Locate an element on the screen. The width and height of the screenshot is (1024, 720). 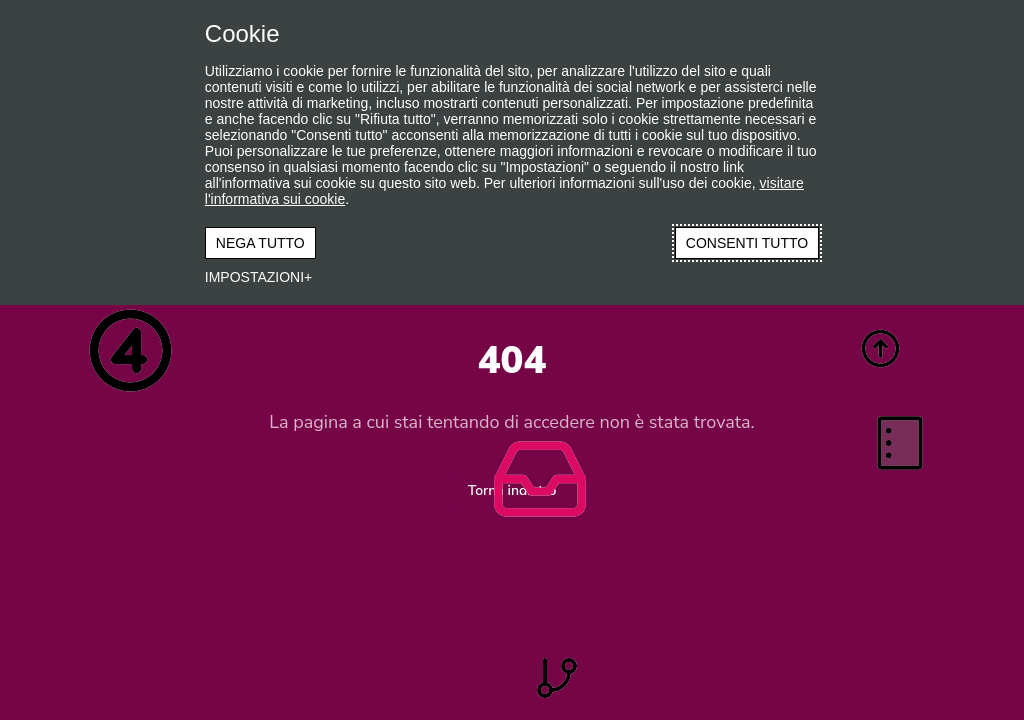
view your inbox is located at coordinates (540, 479).